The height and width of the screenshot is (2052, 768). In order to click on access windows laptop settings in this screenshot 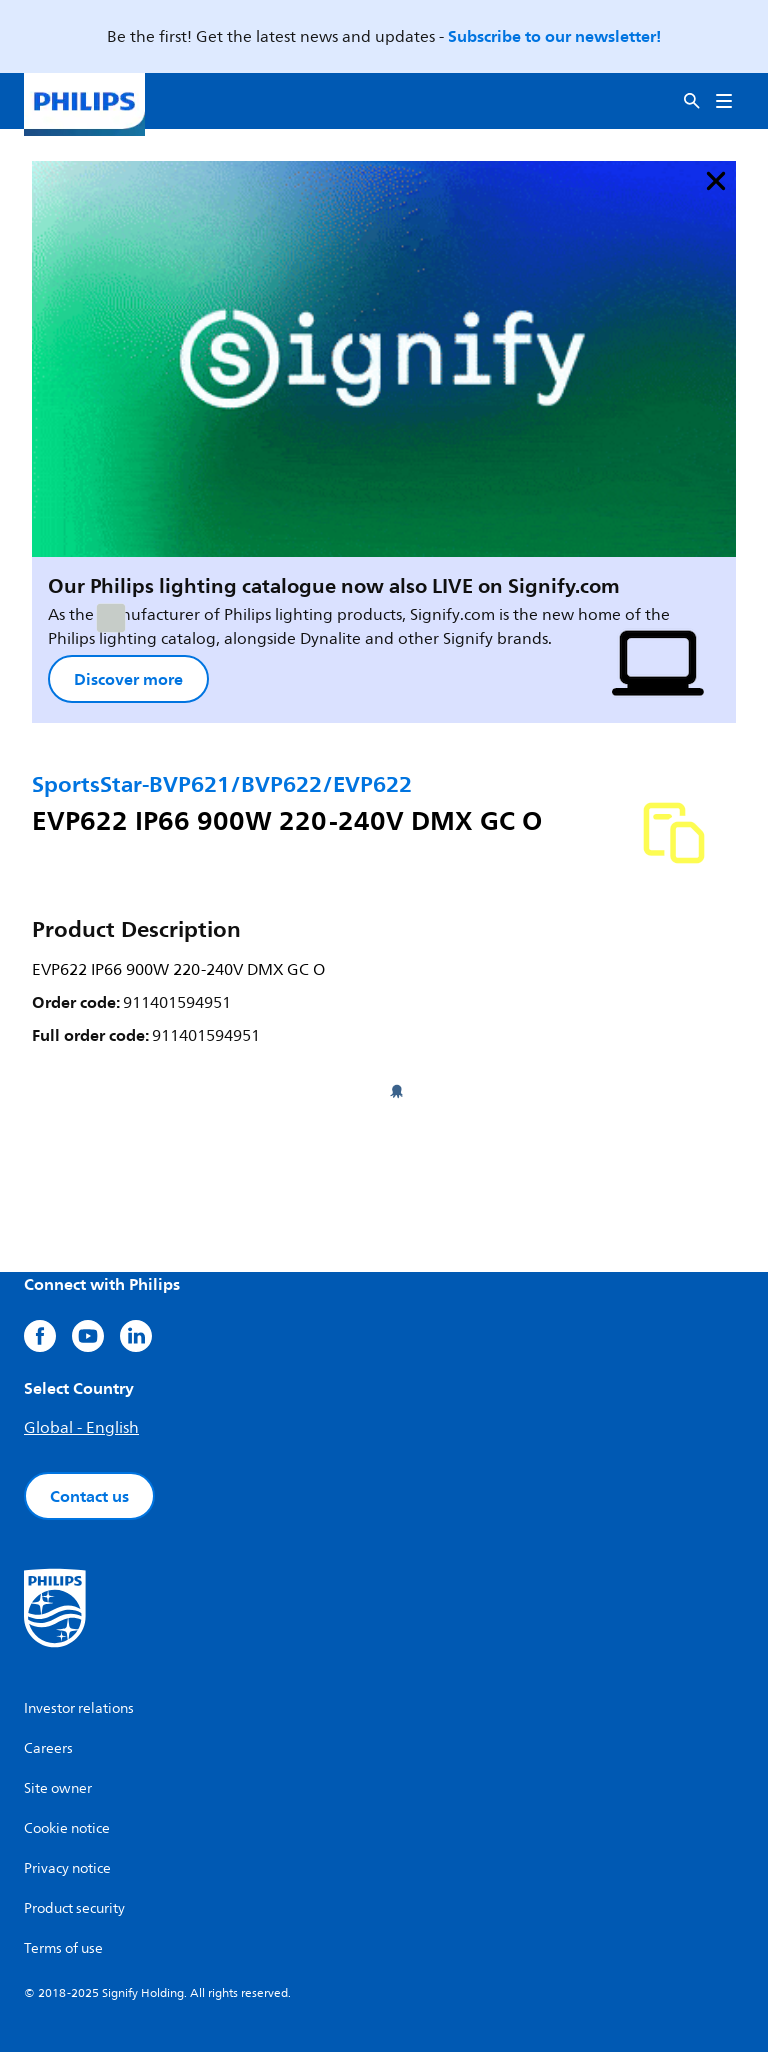, I will do `click(658, 665)`.